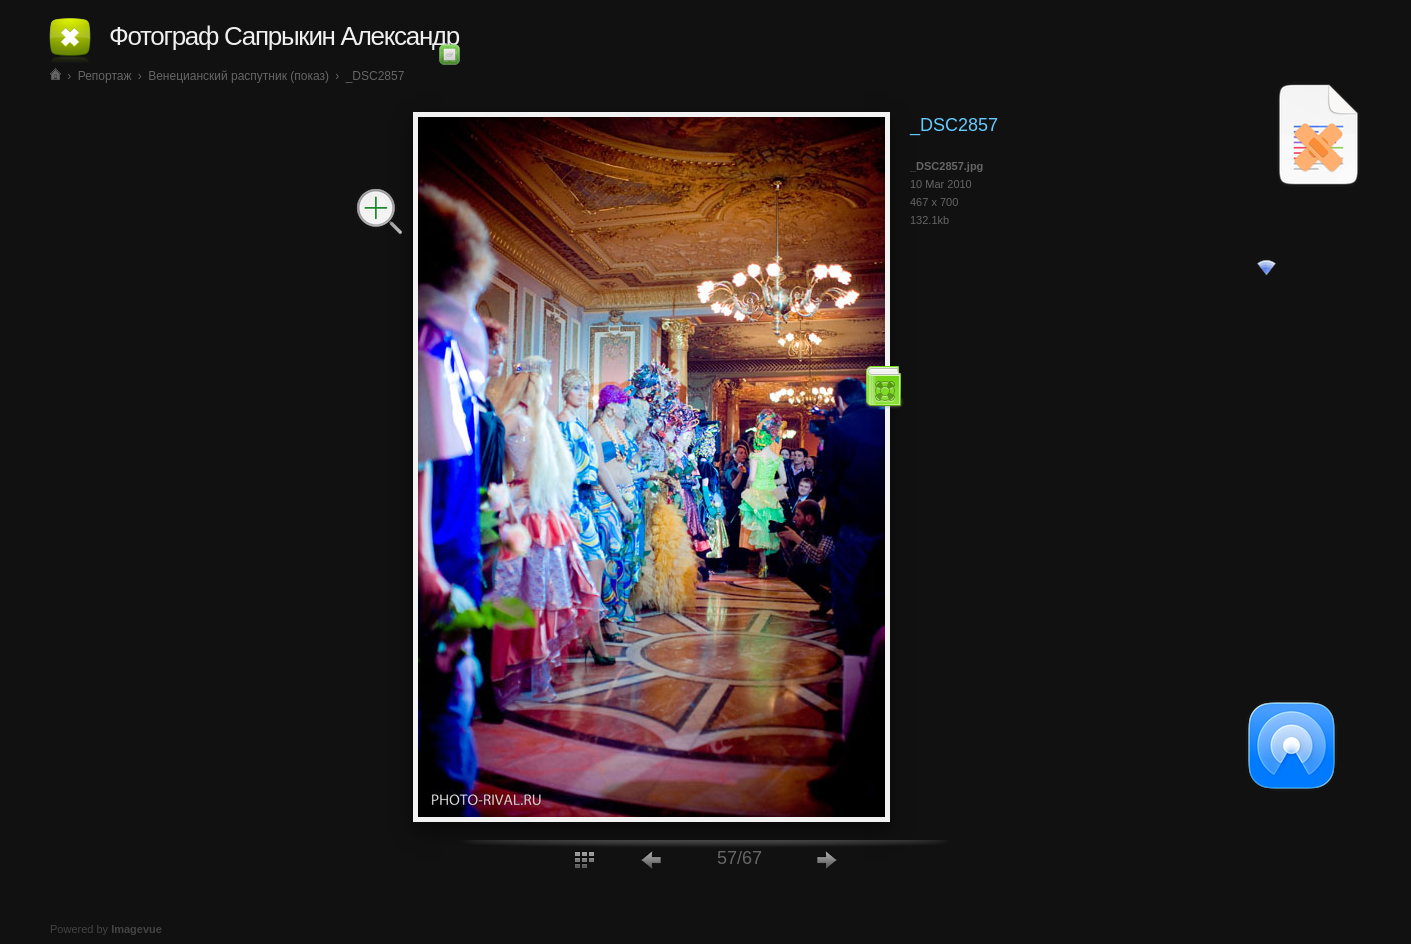  I want to click on a patch or diff file for code changes, so click(1318, 134).